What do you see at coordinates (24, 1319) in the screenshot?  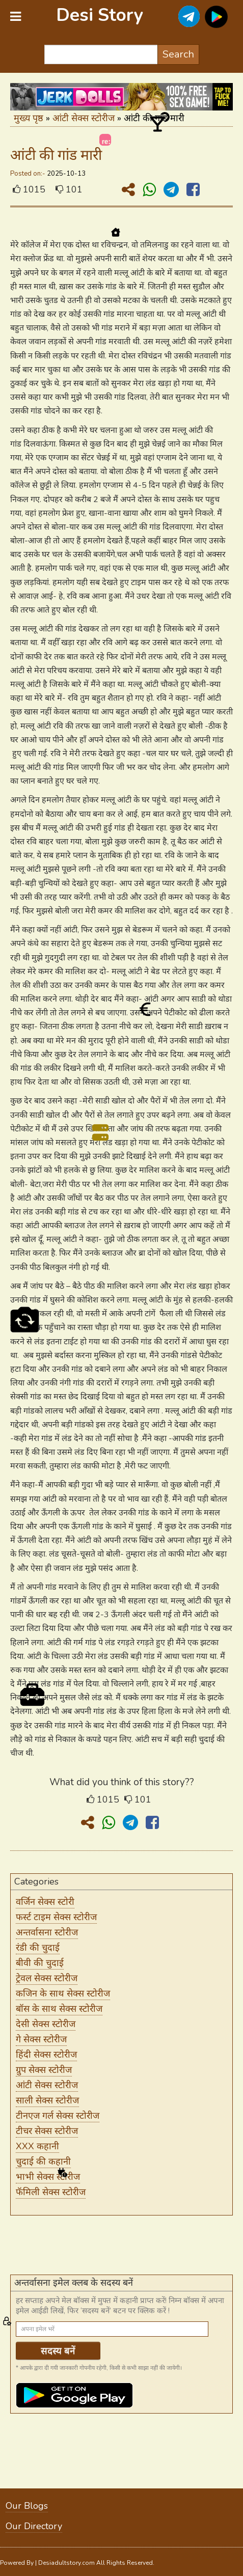 I see `switch between front and rear camera` at bounding box center [24, 1319].